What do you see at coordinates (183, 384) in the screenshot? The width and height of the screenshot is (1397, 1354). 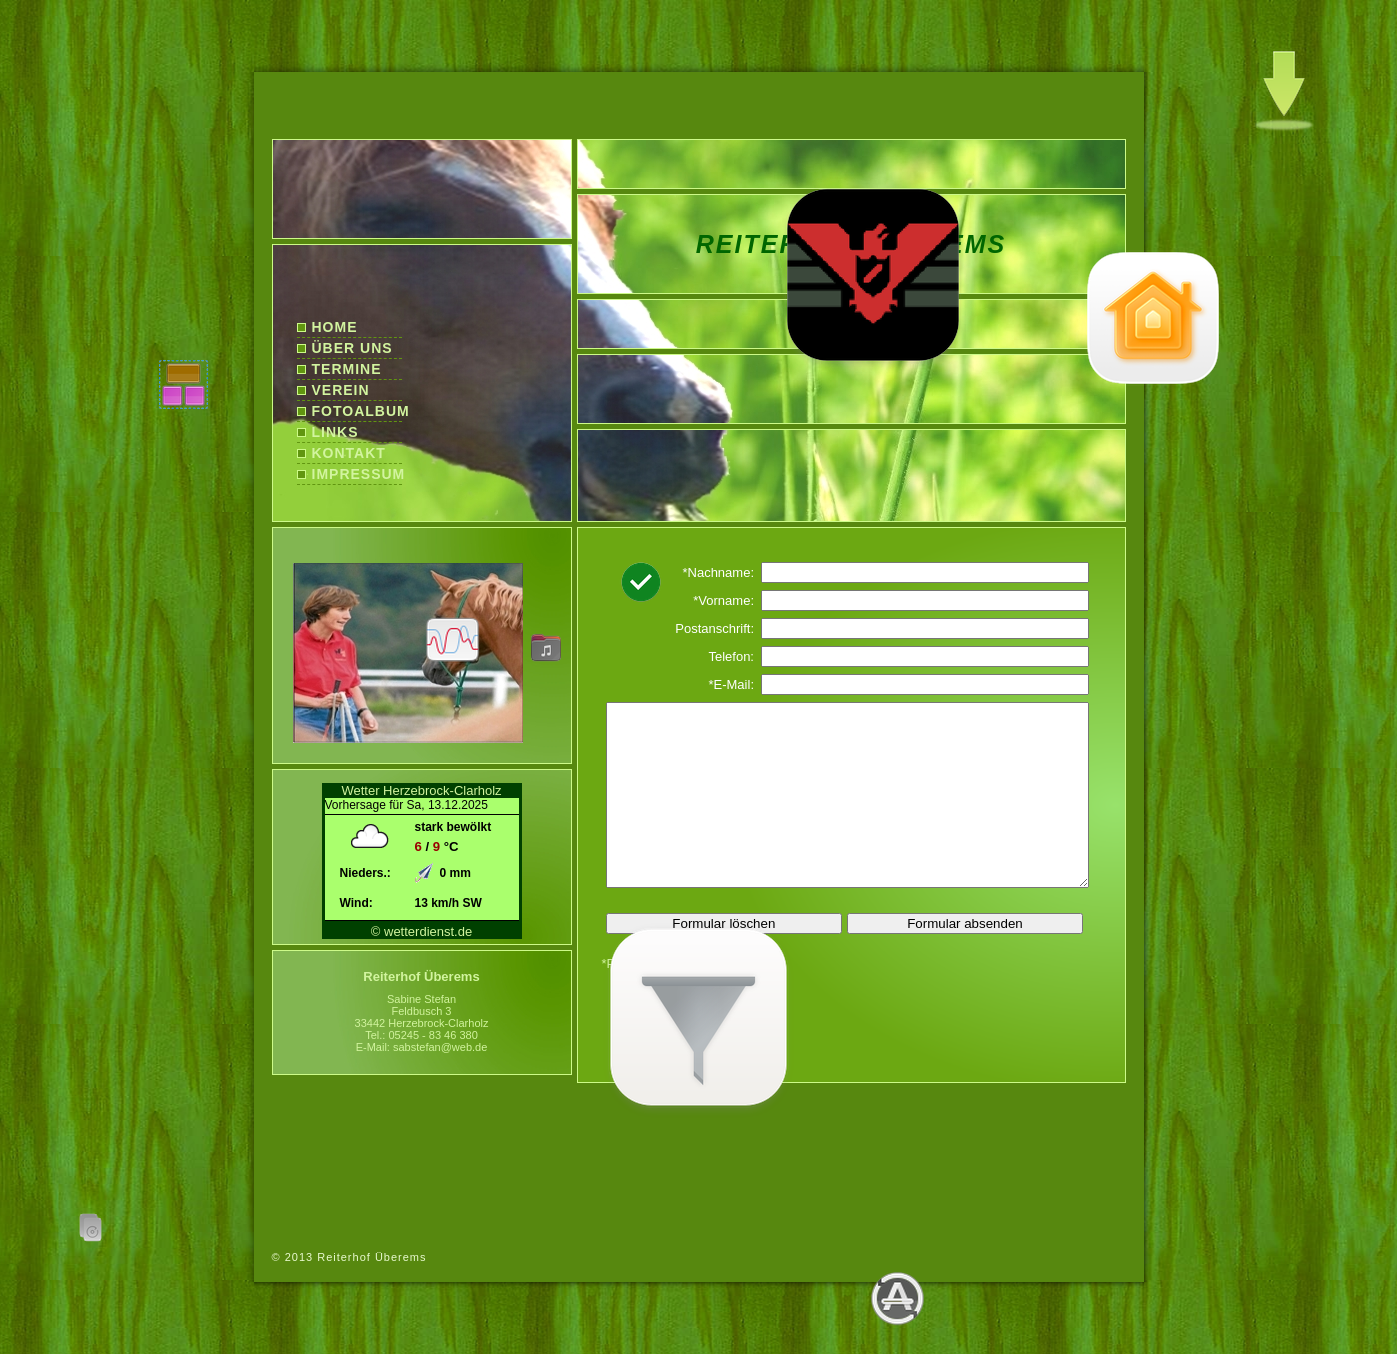 I see `select all items in the current view` at bounding box center [183, 384].